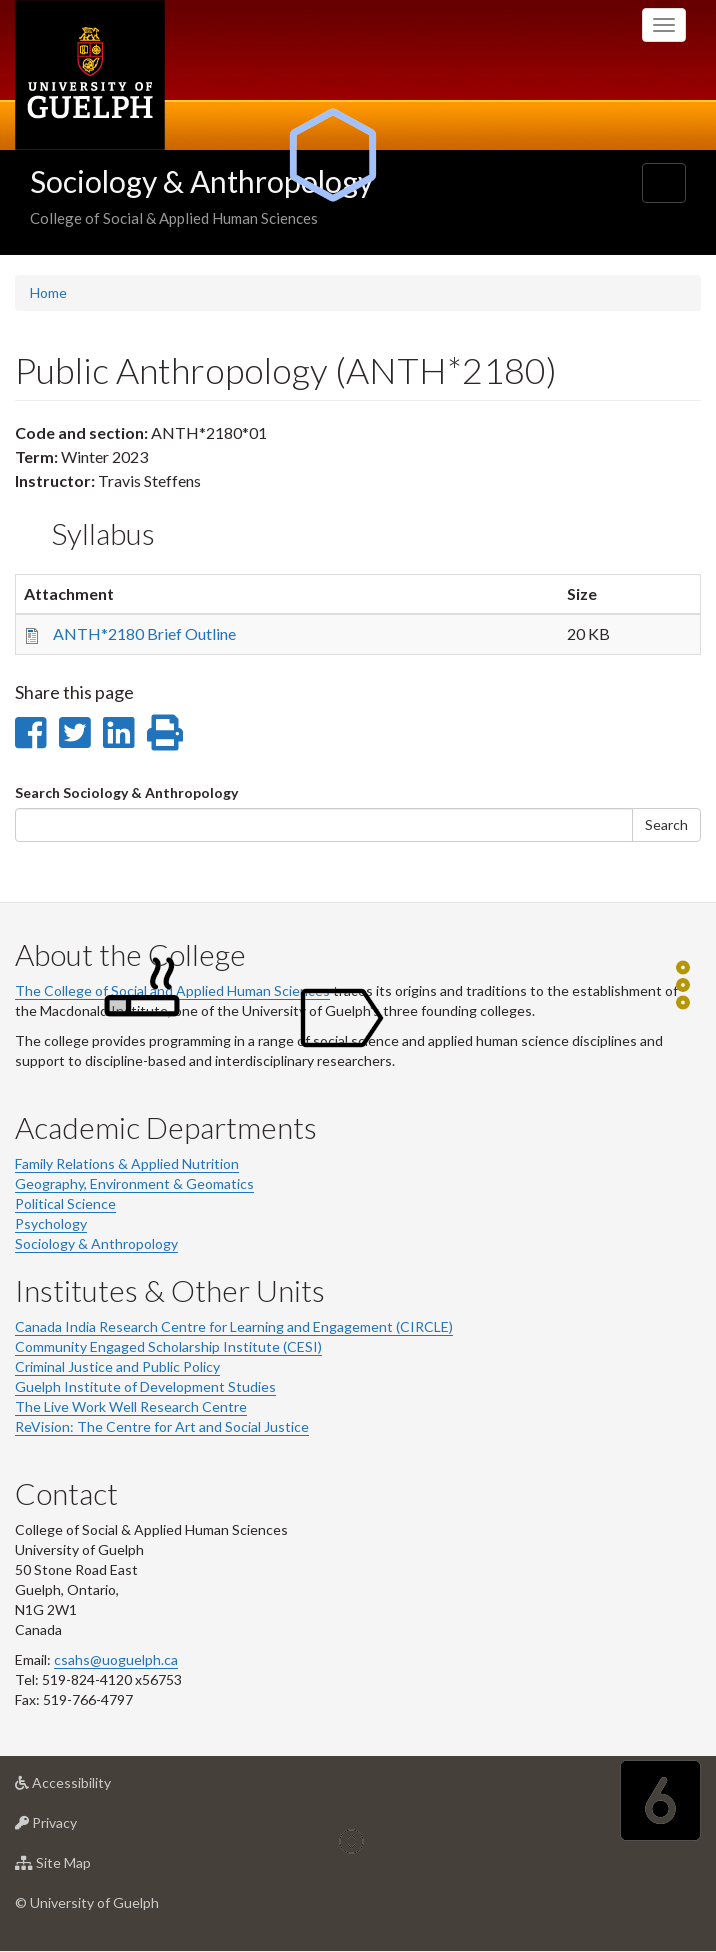  I want to click on open more options menu, so click(683, 985).